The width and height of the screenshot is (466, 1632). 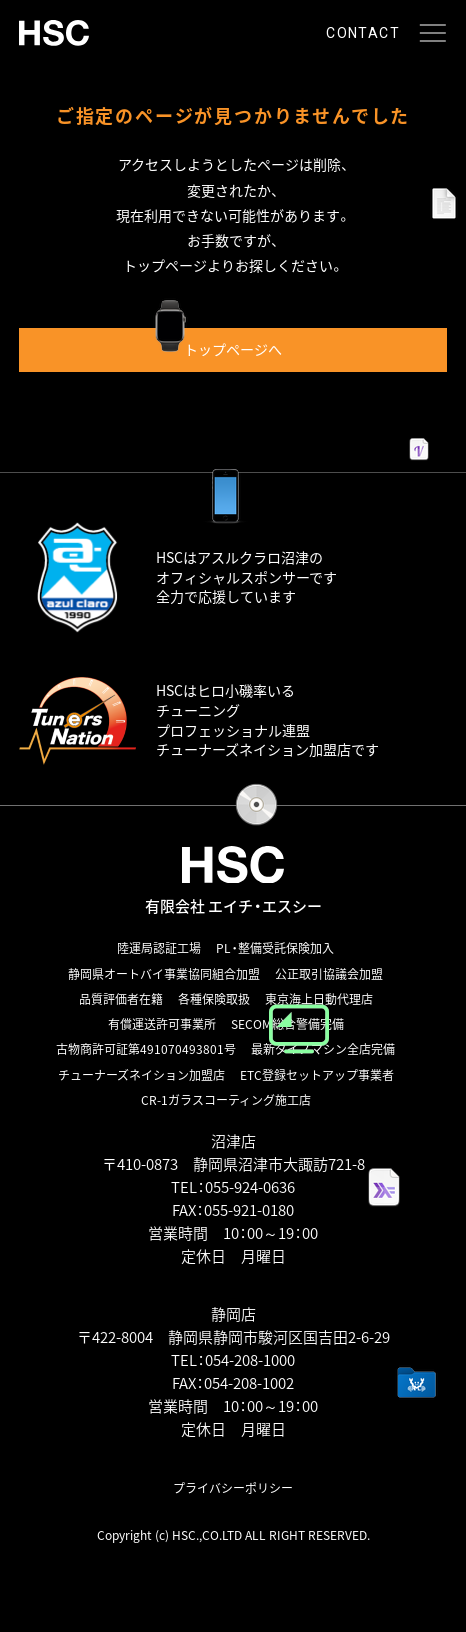 What do you see at coordinates (416, 1383) in the screenshot?
I see `folder containing realtek audio drivers and software` at bounding box center [416, 1383].